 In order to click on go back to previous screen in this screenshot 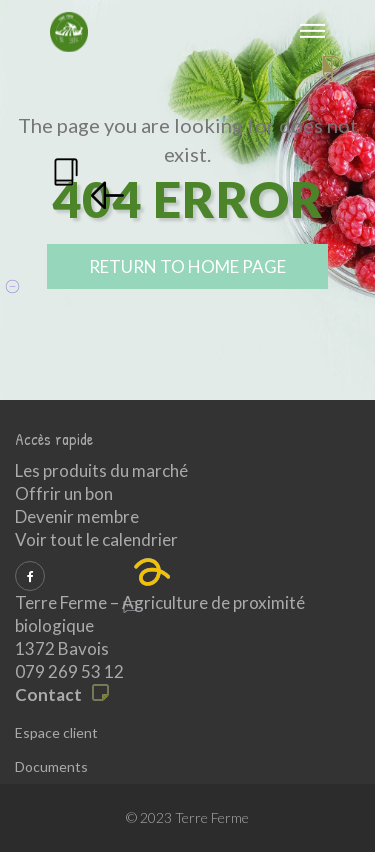, I will do `click(107, 195)`.